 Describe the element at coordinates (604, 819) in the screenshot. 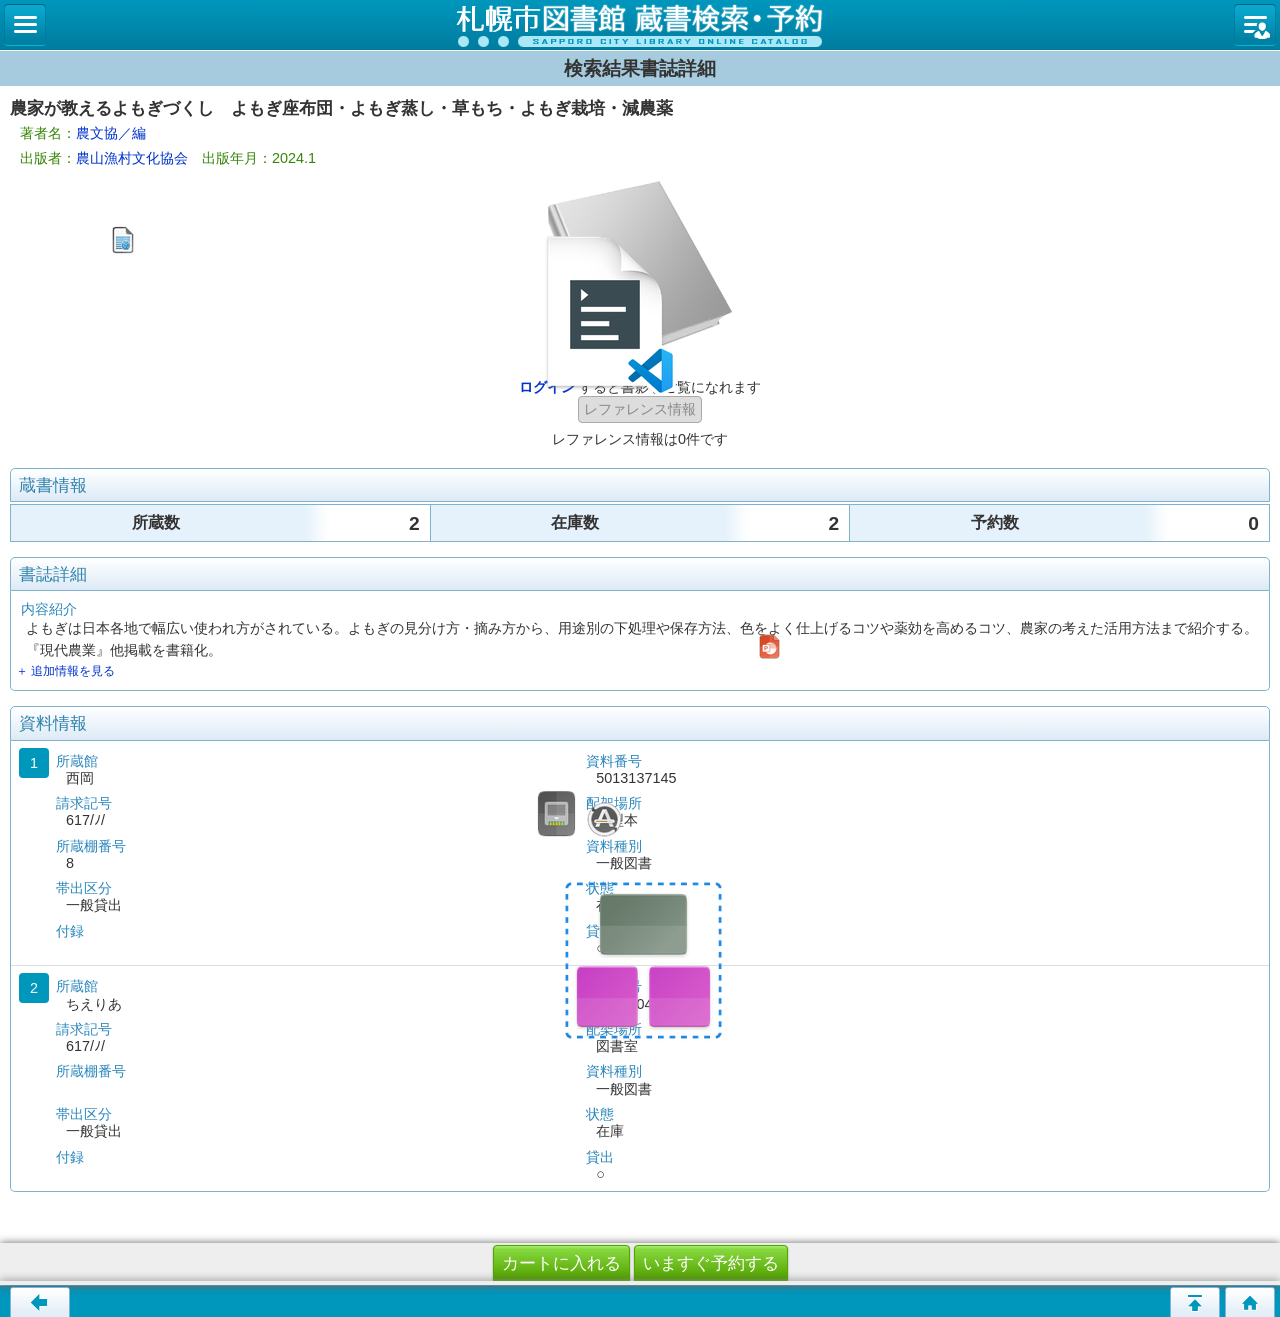

I see `check for available software updates` at that location.